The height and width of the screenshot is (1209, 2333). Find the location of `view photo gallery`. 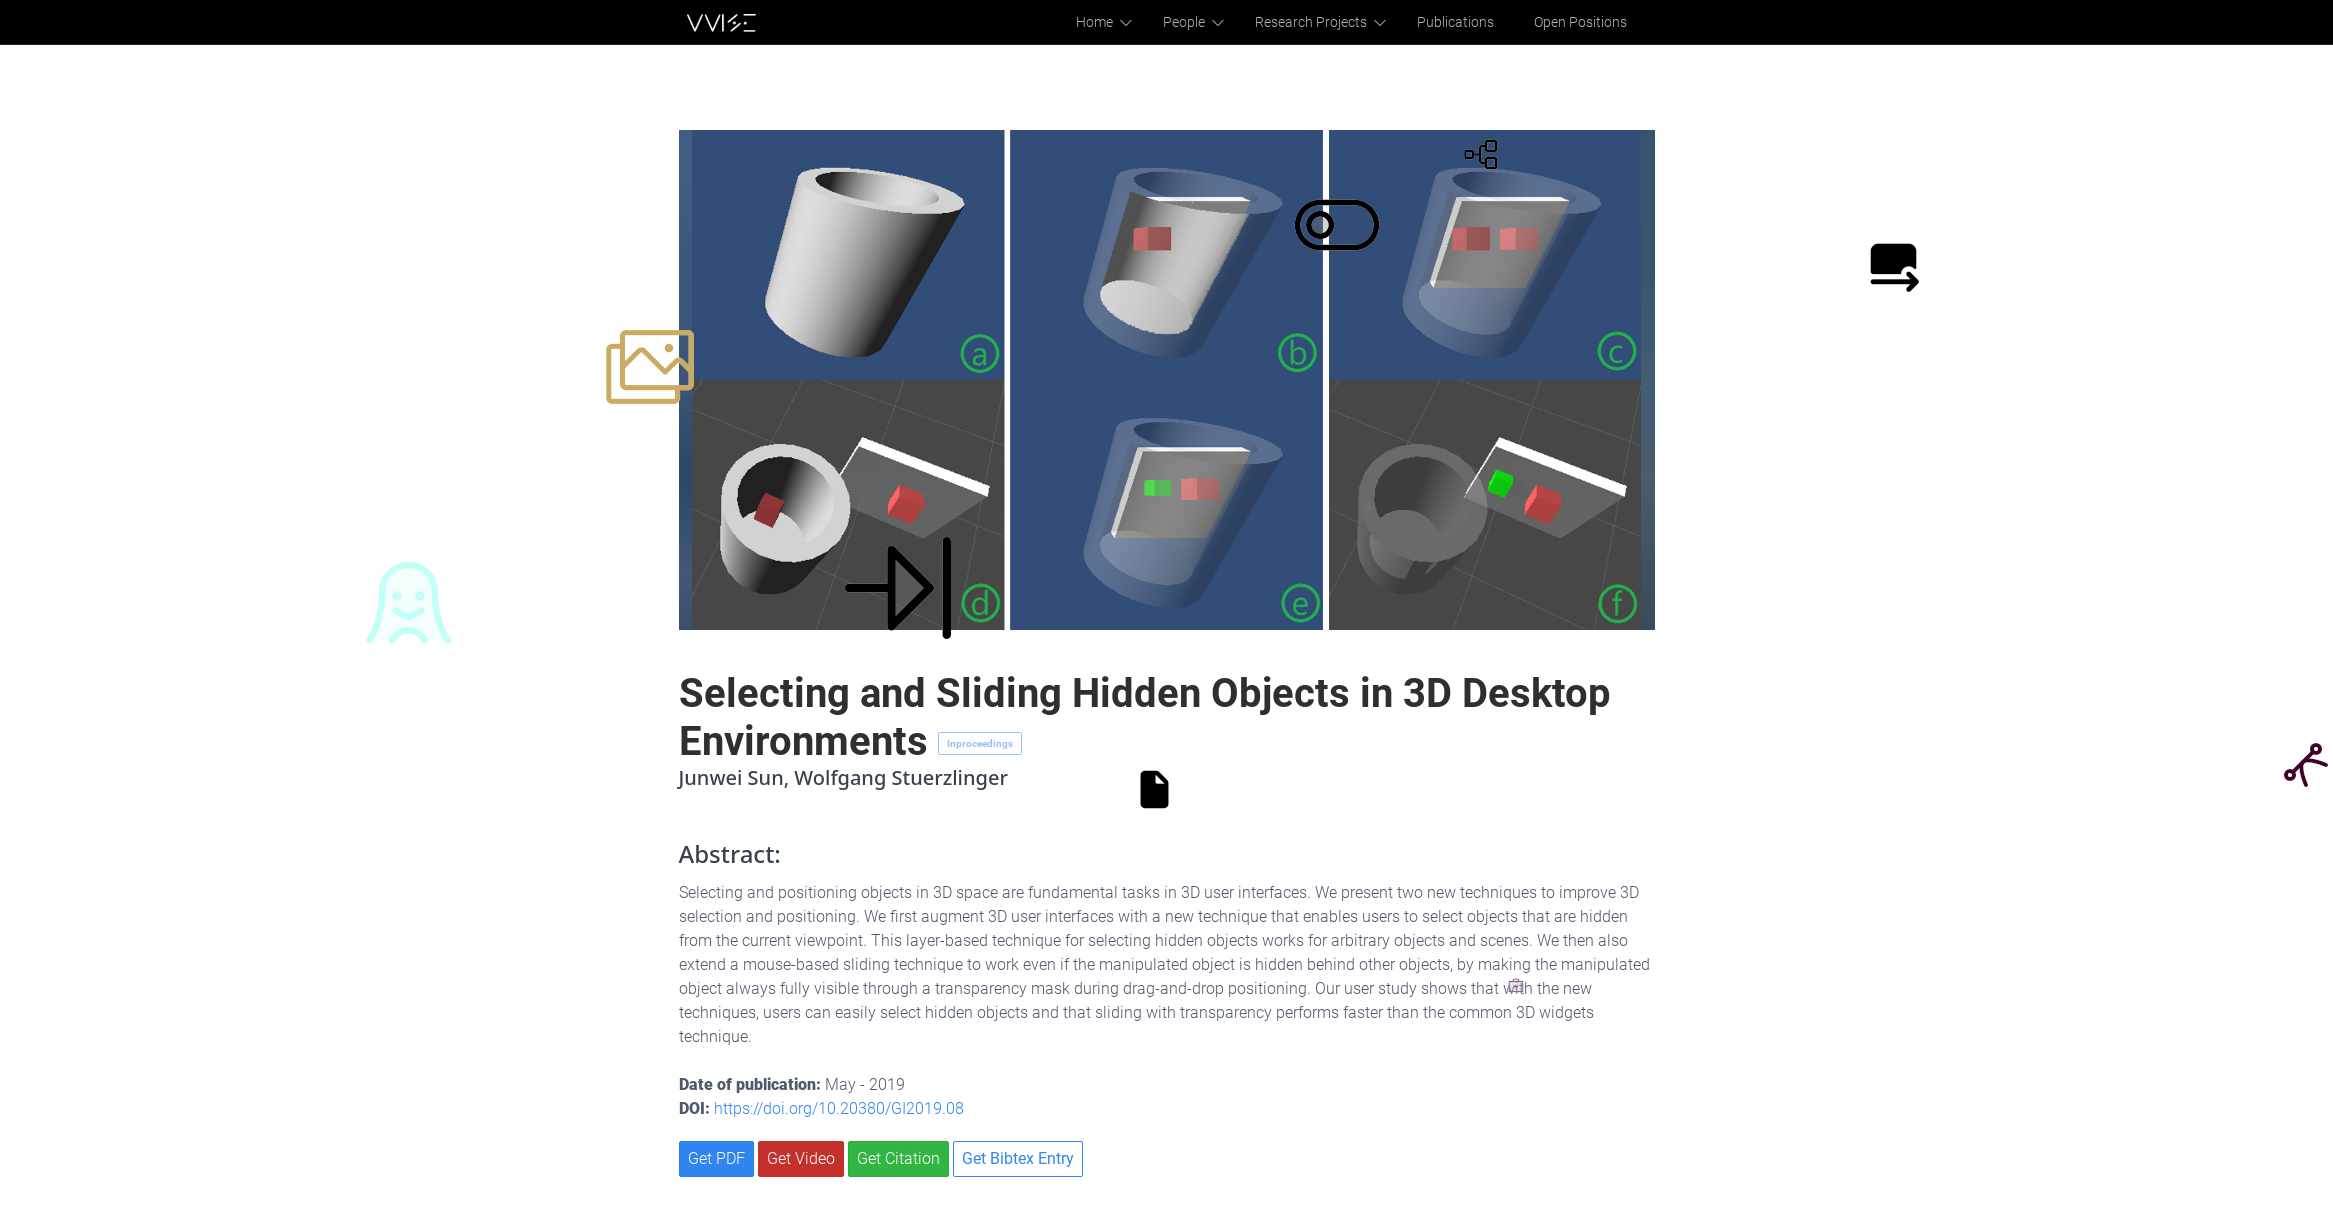

view photo gallery is located at coordinates (650, 367).